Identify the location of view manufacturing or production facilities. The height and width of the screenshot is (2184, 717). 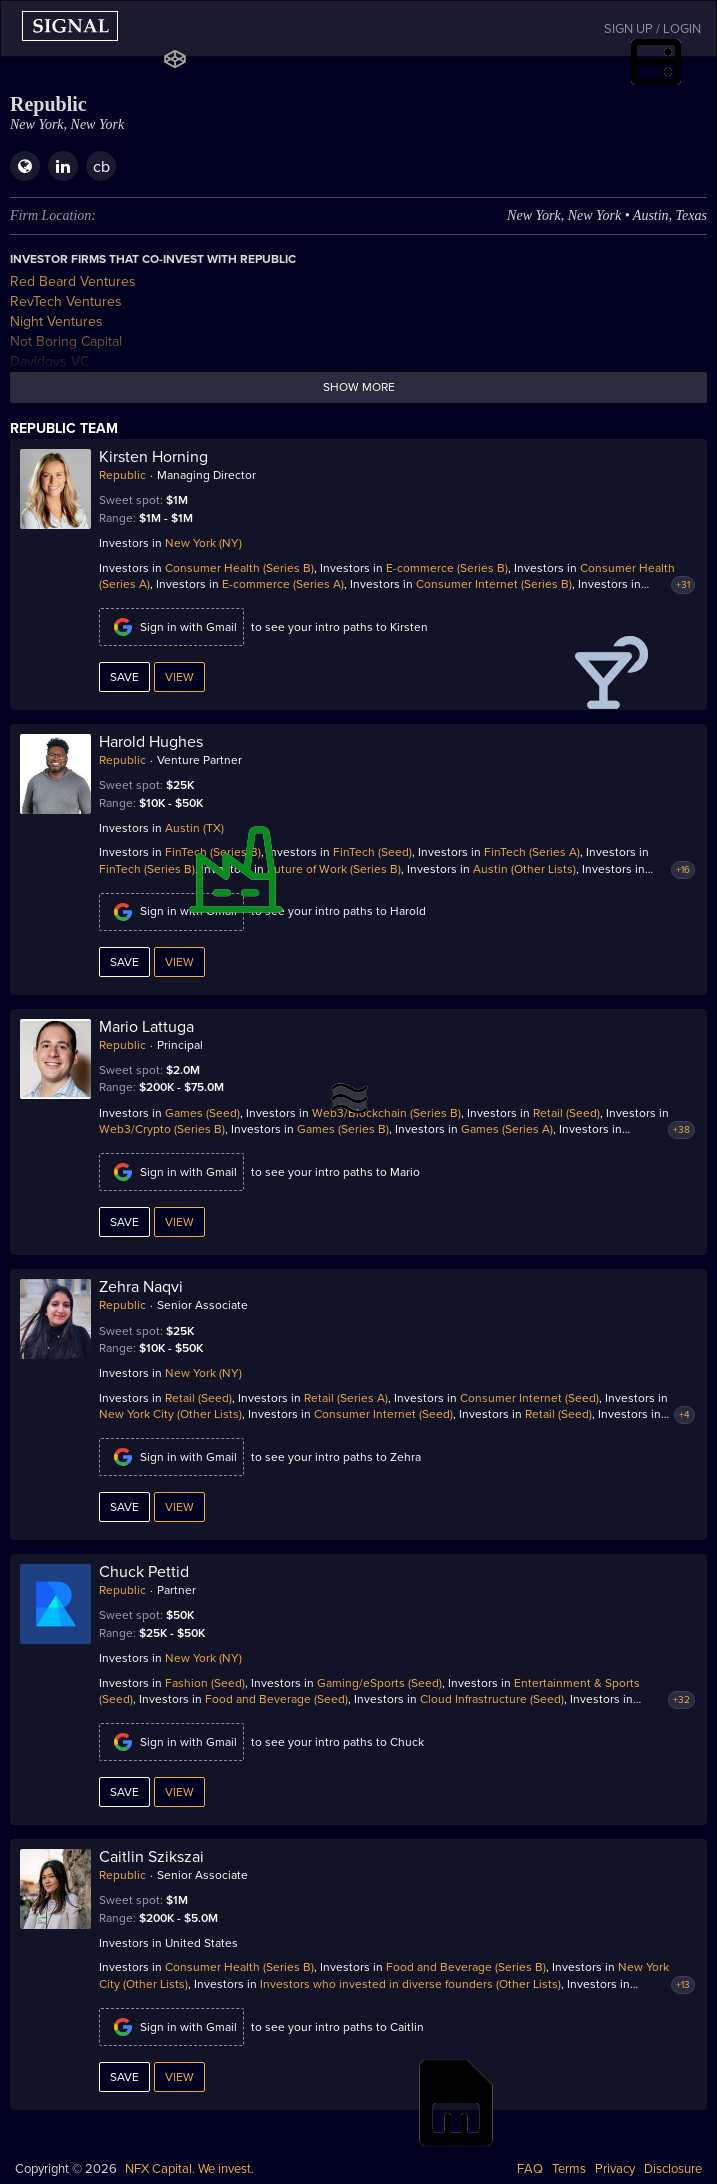
(236, 873).